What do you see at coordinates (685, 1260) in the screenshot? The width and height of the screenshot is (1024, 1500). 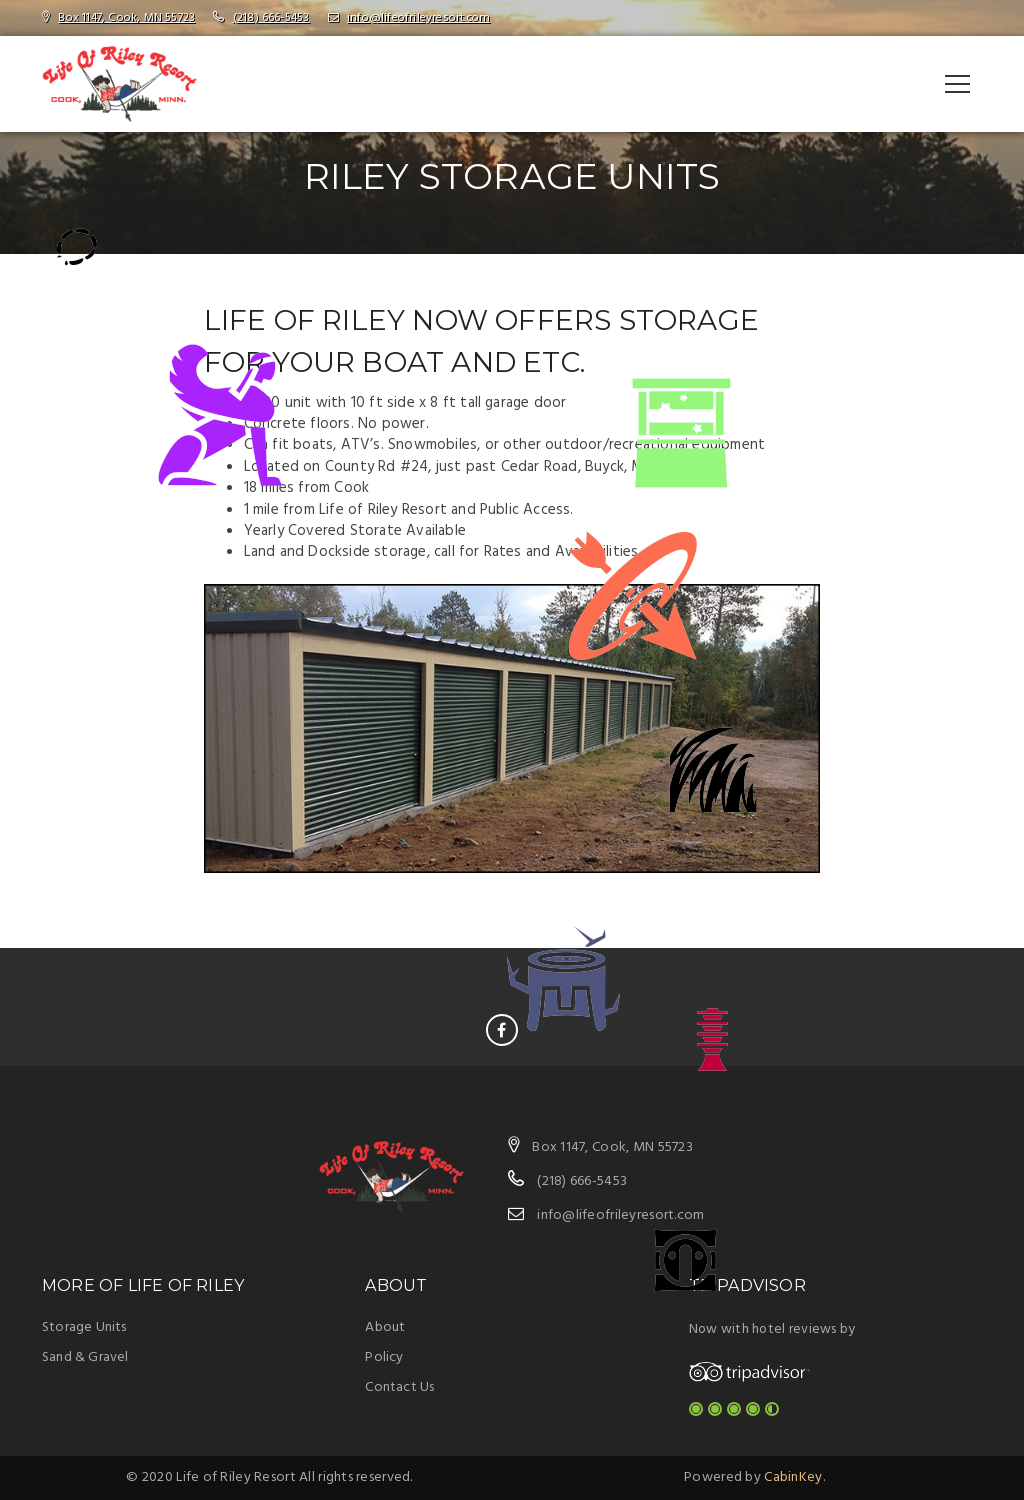 I see `select player avatar or character` at bounding box center [685, 1260].